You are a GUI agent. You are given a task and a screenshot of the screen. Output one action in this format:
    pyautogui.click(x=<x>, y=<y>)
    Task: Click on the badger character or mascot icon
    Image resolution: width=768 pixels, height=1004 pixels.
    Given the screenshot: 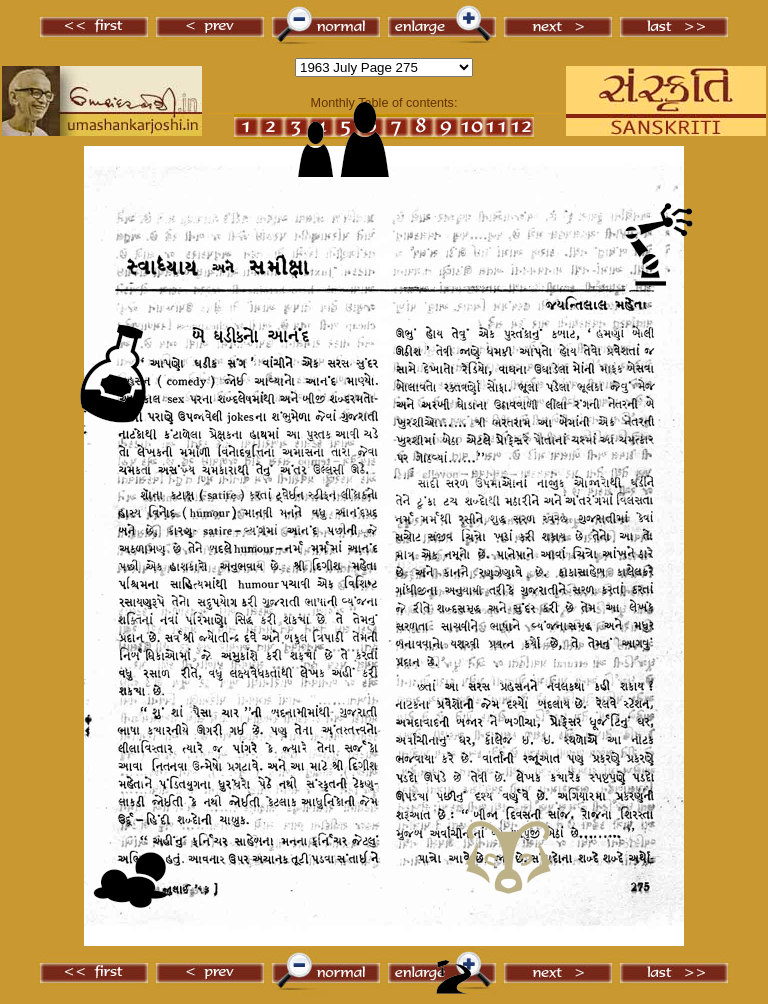 What is the action you would take?
    pyautogui.click(x=508, y=855)
    